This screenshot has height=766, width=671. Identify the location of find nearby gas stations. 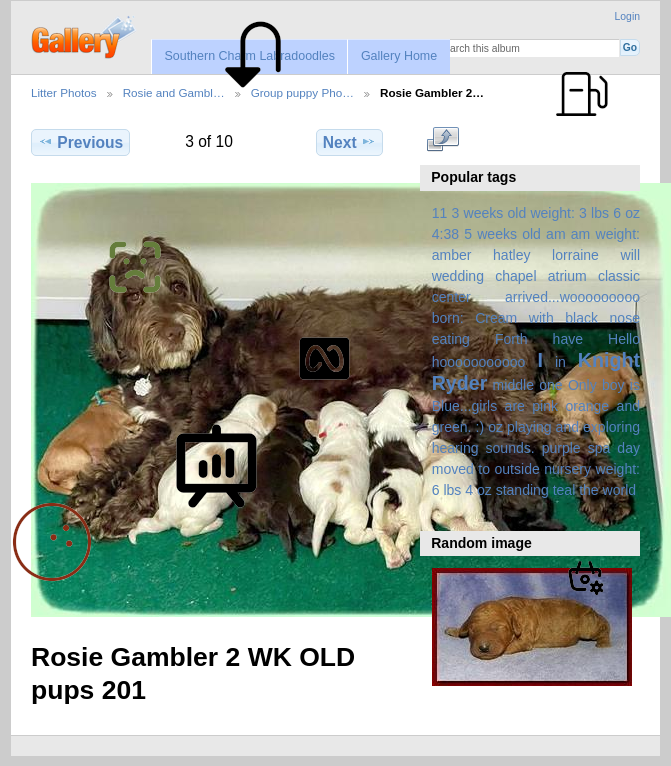
(580, 94).